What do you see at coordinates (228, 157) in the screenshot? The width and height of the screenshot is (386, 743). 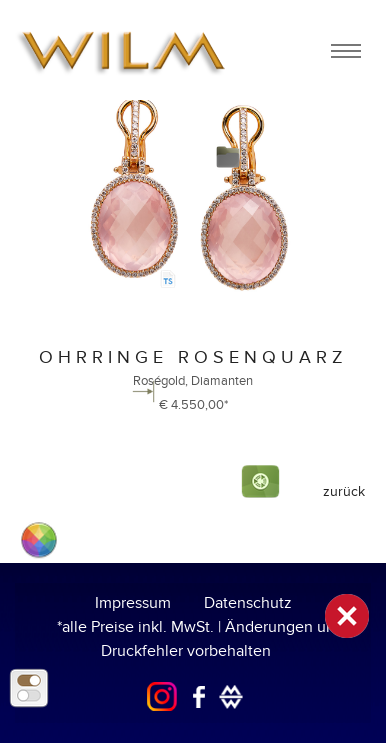 I see `indicates a valid drop target for dragging files` at bounding box center [228, 157].